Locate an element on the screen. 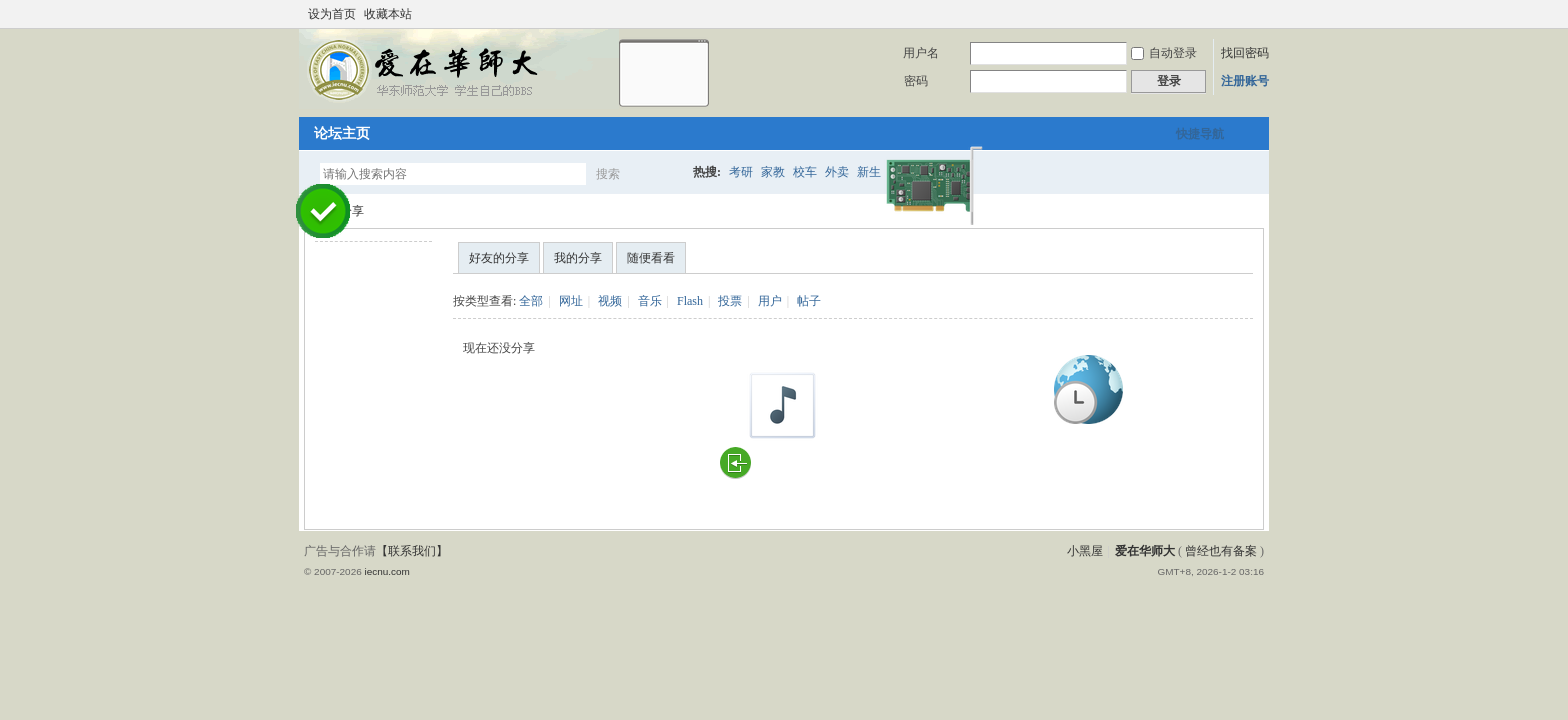 The height and width of the screenshot is (720, 1568). log out of your account is located at coordinates (736, 463).